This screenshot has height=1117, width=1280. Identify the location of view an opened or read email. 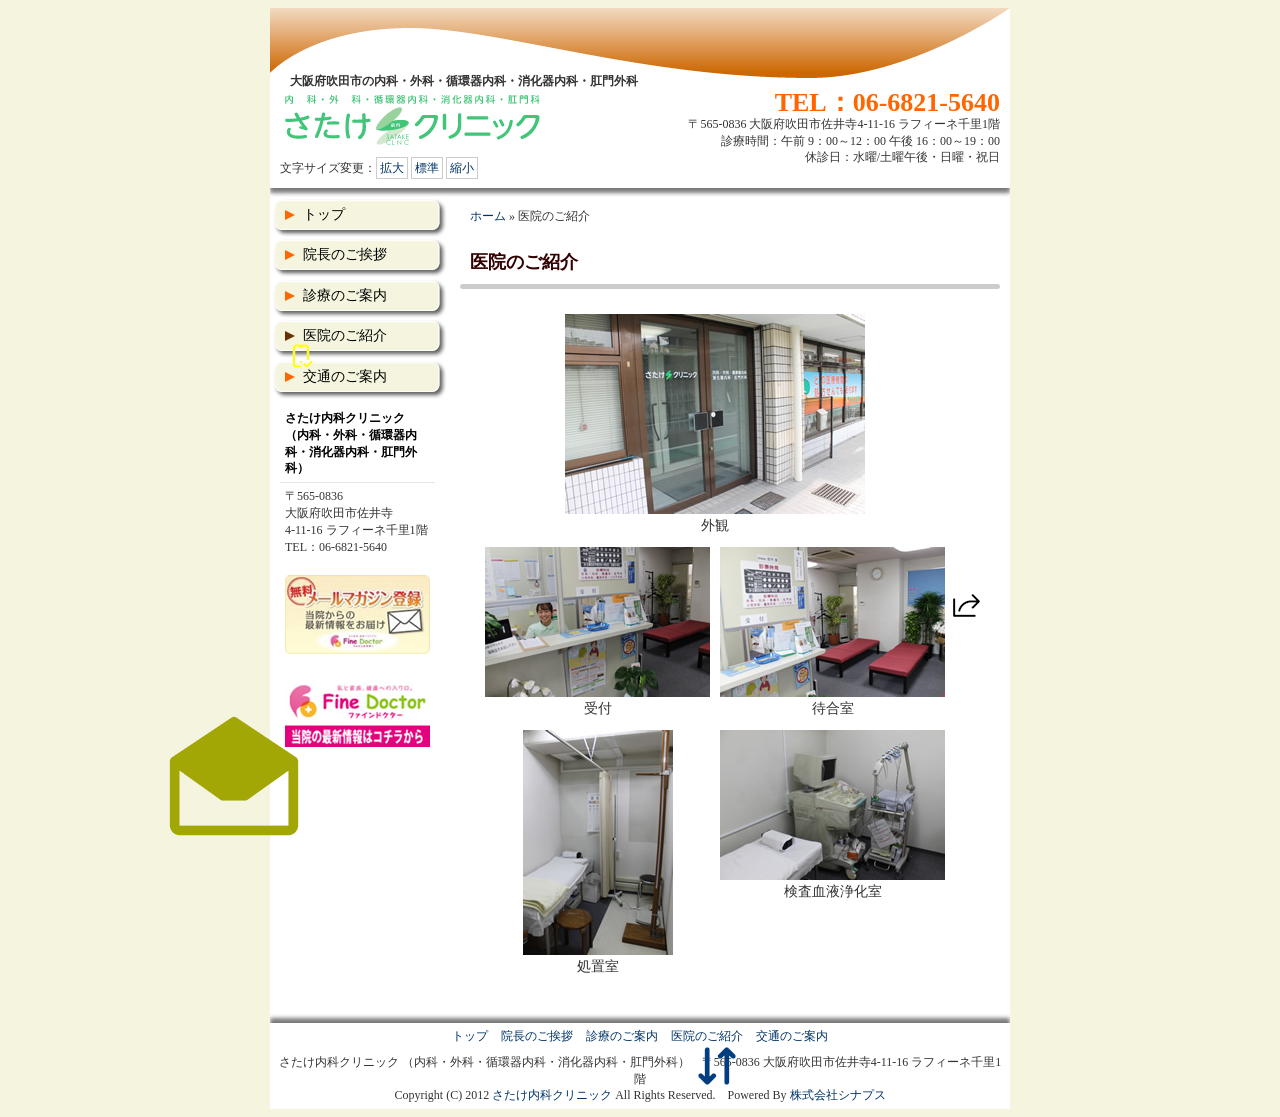
(234, 781).